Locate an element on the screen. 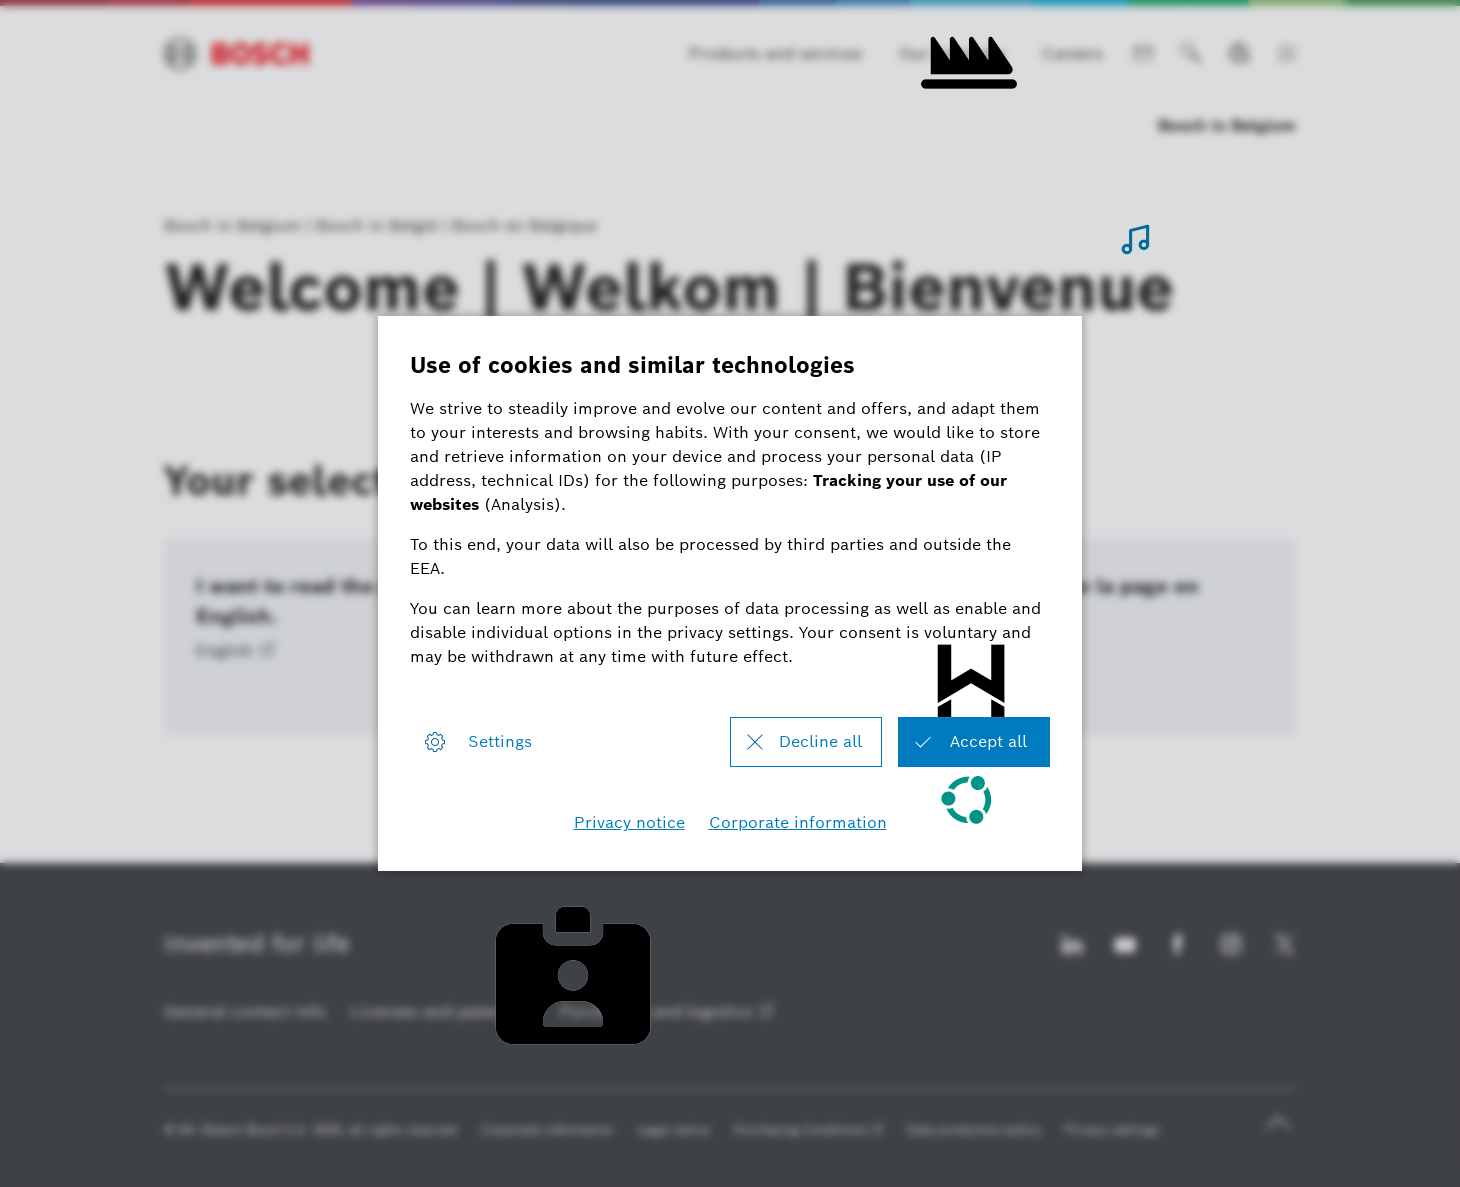  wsh brand logo is located at coordinates (971, 681).